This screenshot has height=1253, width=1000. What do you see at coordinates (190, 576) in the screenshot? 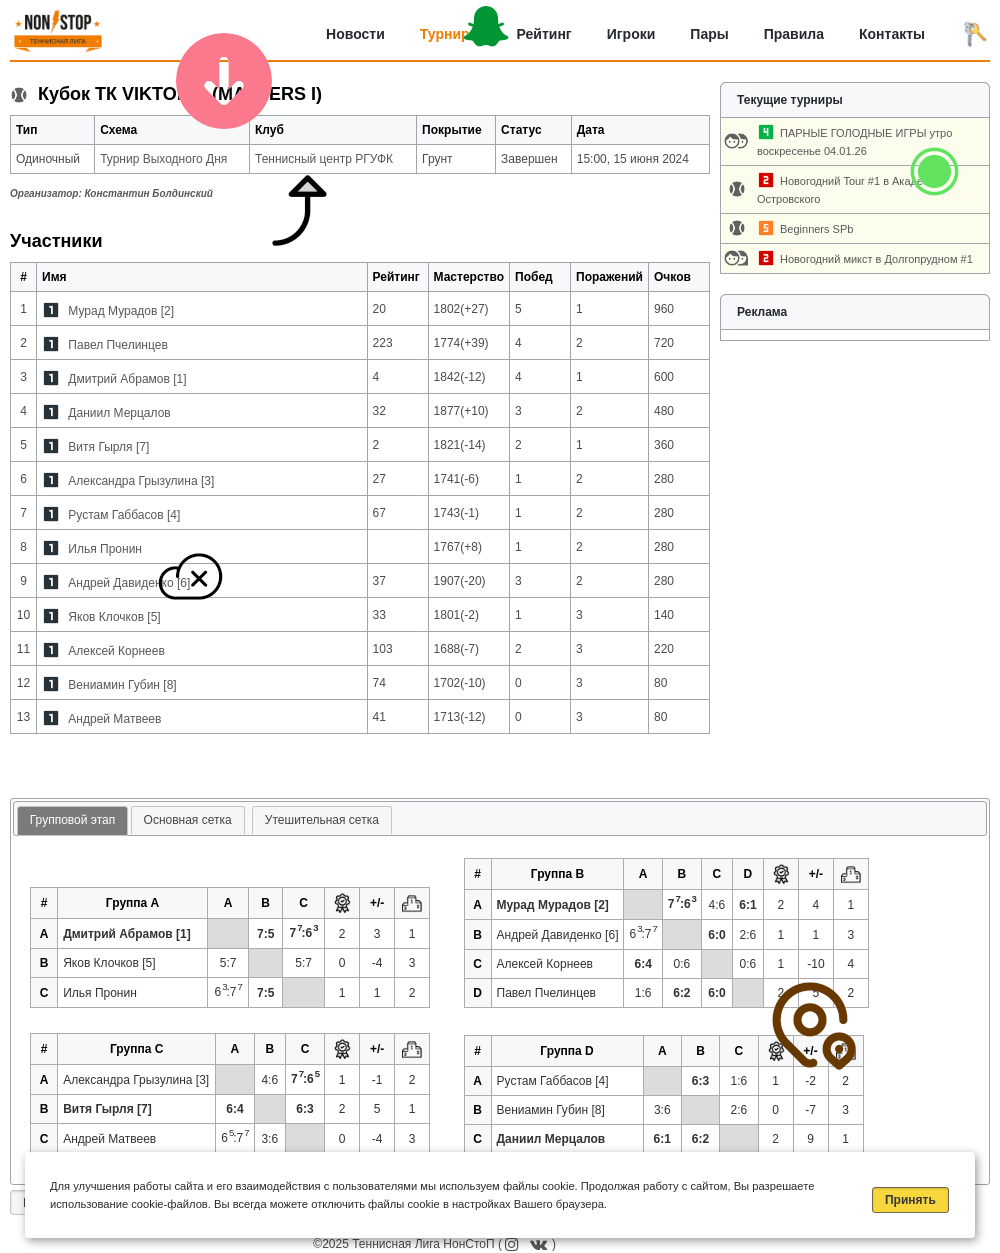
I see `disconnect from cloud storage` at bounding box center [190, 576].